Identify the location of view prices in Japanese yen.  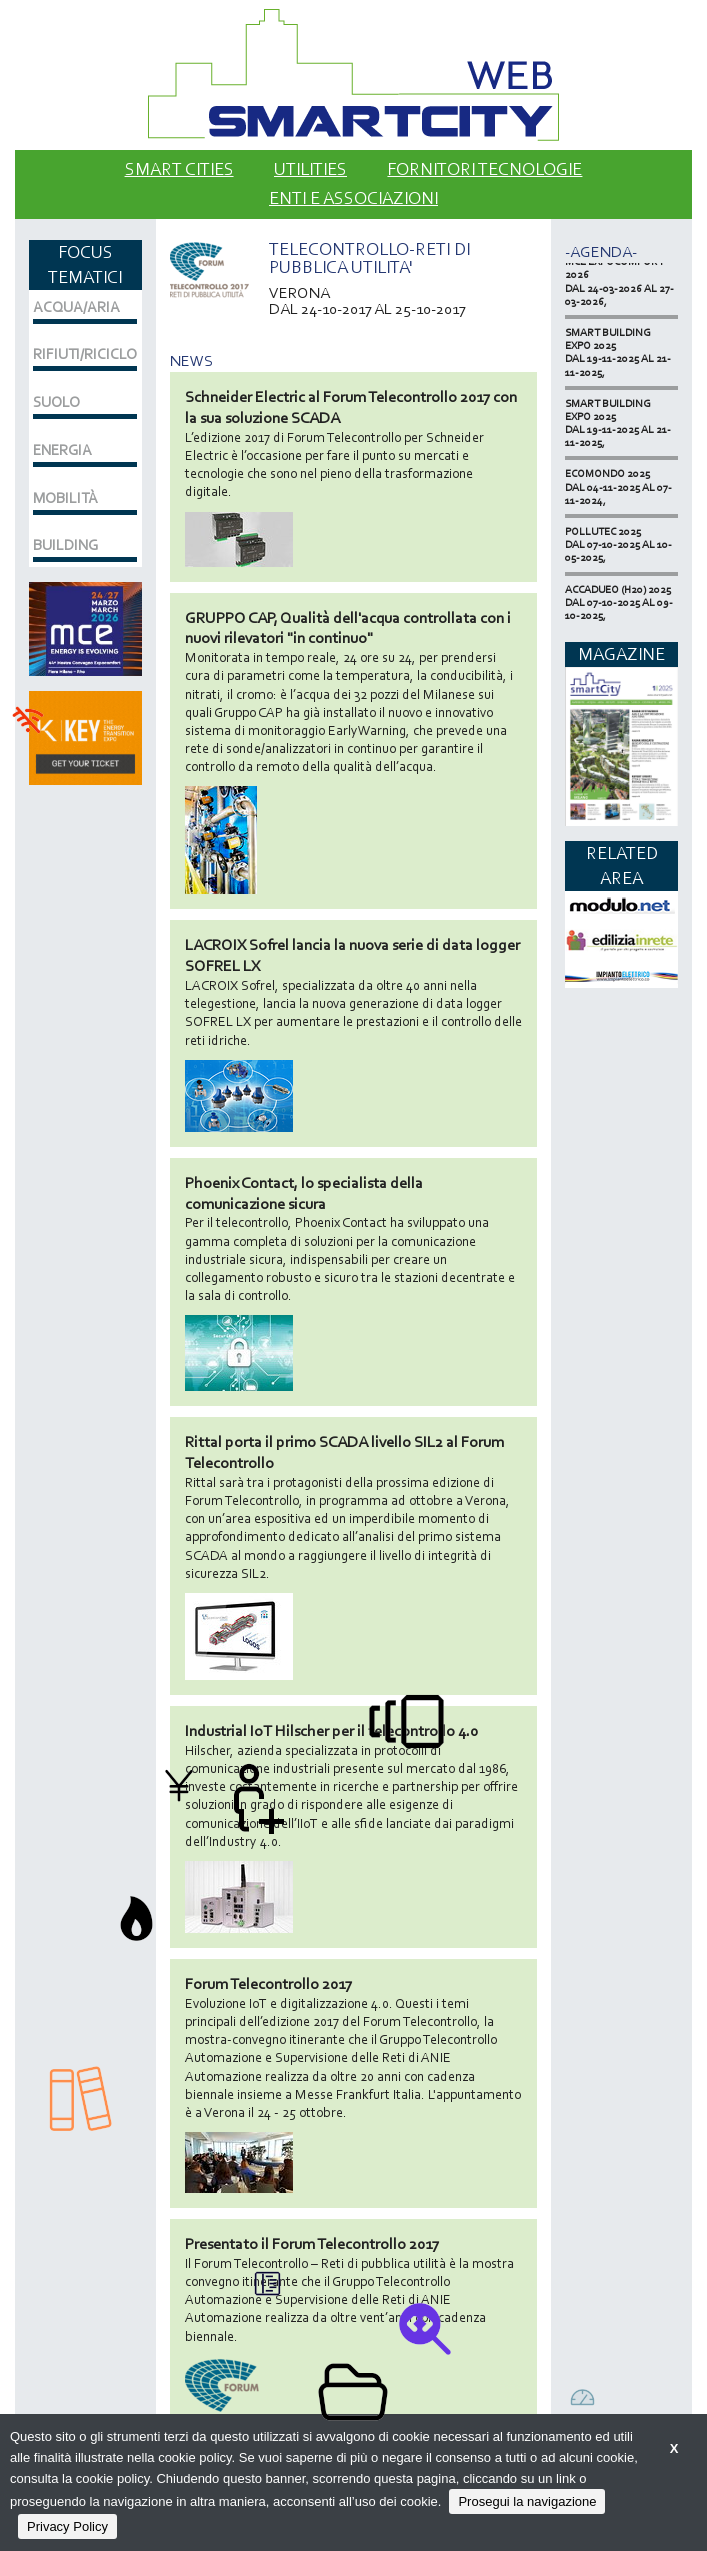
(179, 1785).